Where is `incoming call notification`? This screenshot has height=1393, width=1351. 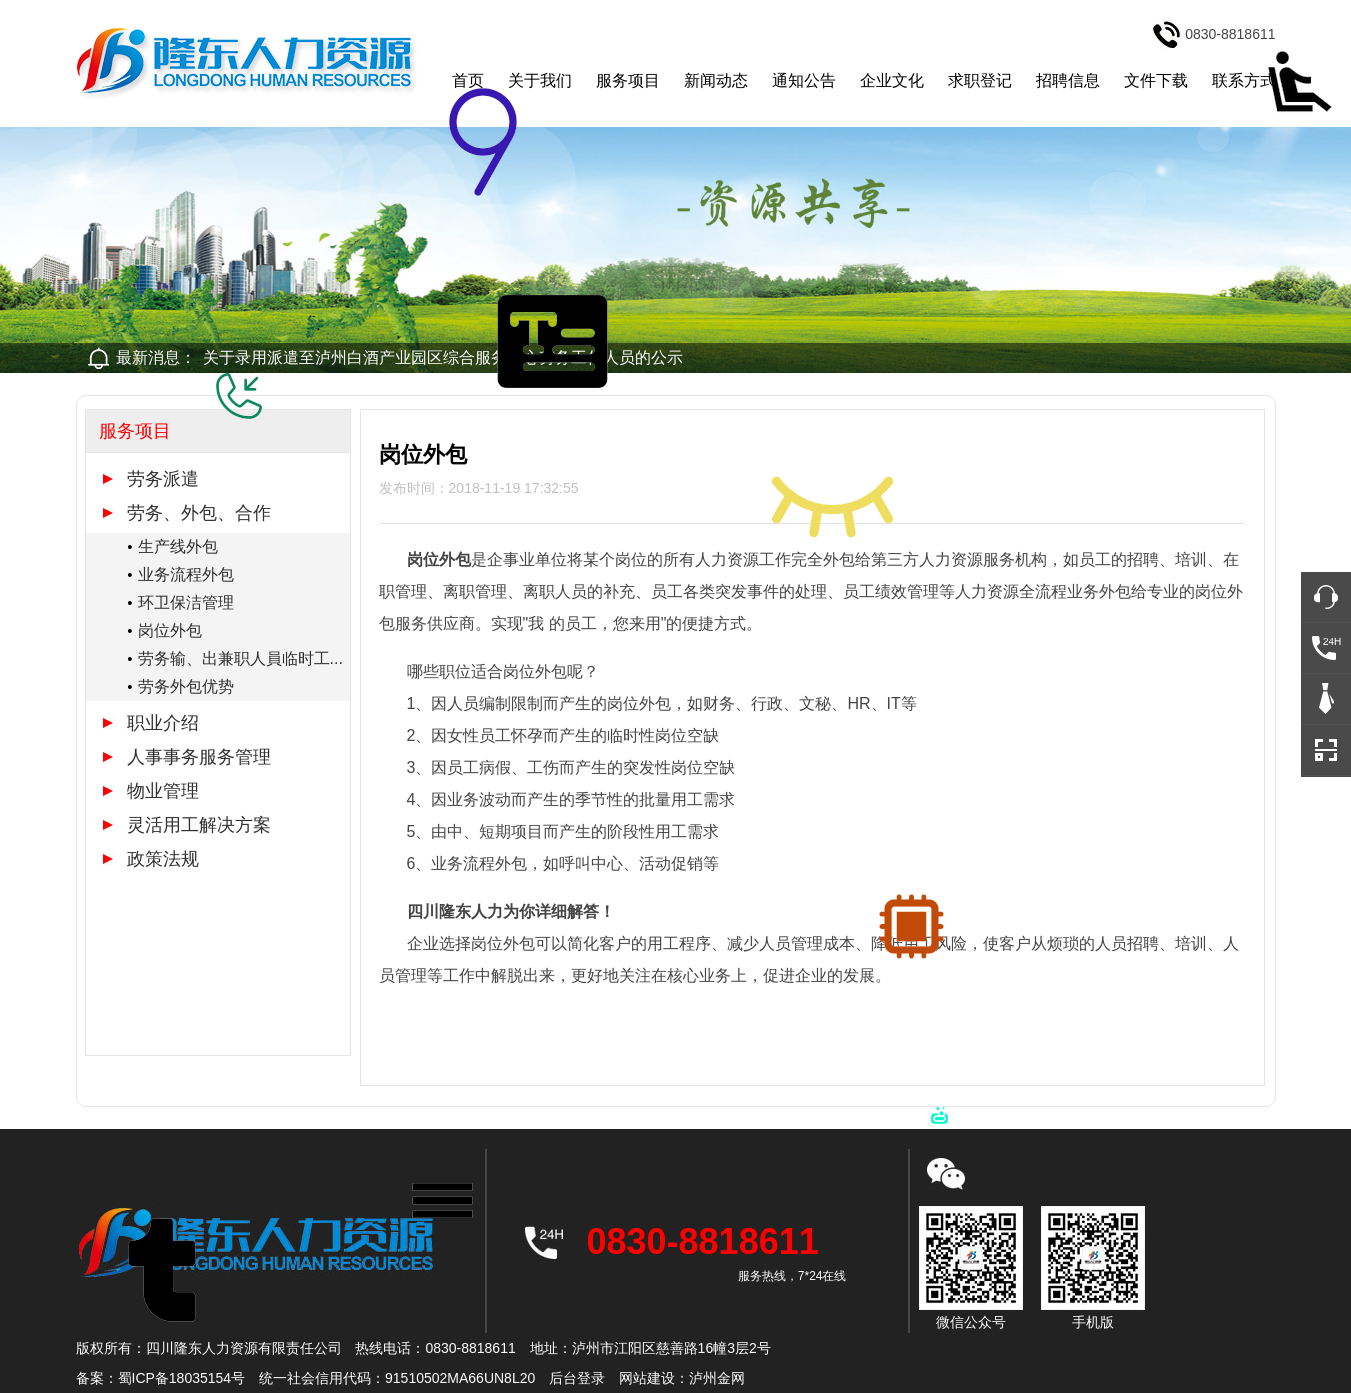
incoming call notification is located at coordinates (240, 395).